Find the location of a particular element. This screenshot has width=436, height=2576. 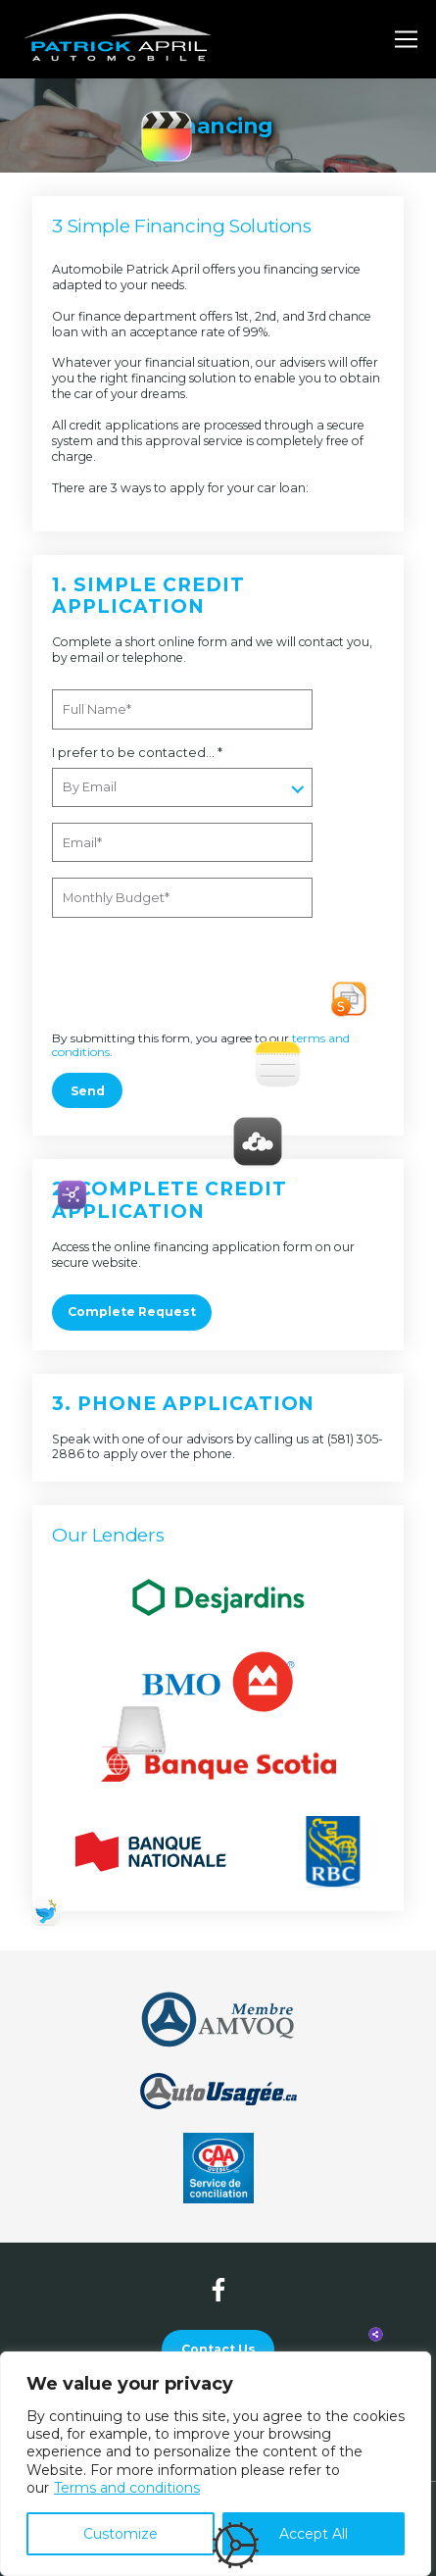

access system settings and preferences is located at coordinates (235, 2545).